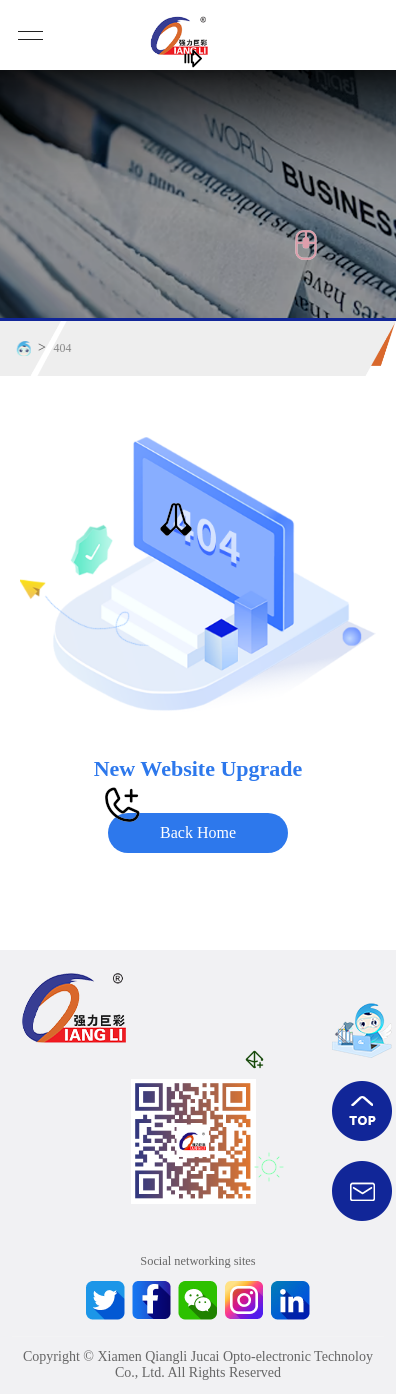 Image resolution: width=396 pixels, height=1394 pixels. I want to click on add a new contact, so click(123, 804).